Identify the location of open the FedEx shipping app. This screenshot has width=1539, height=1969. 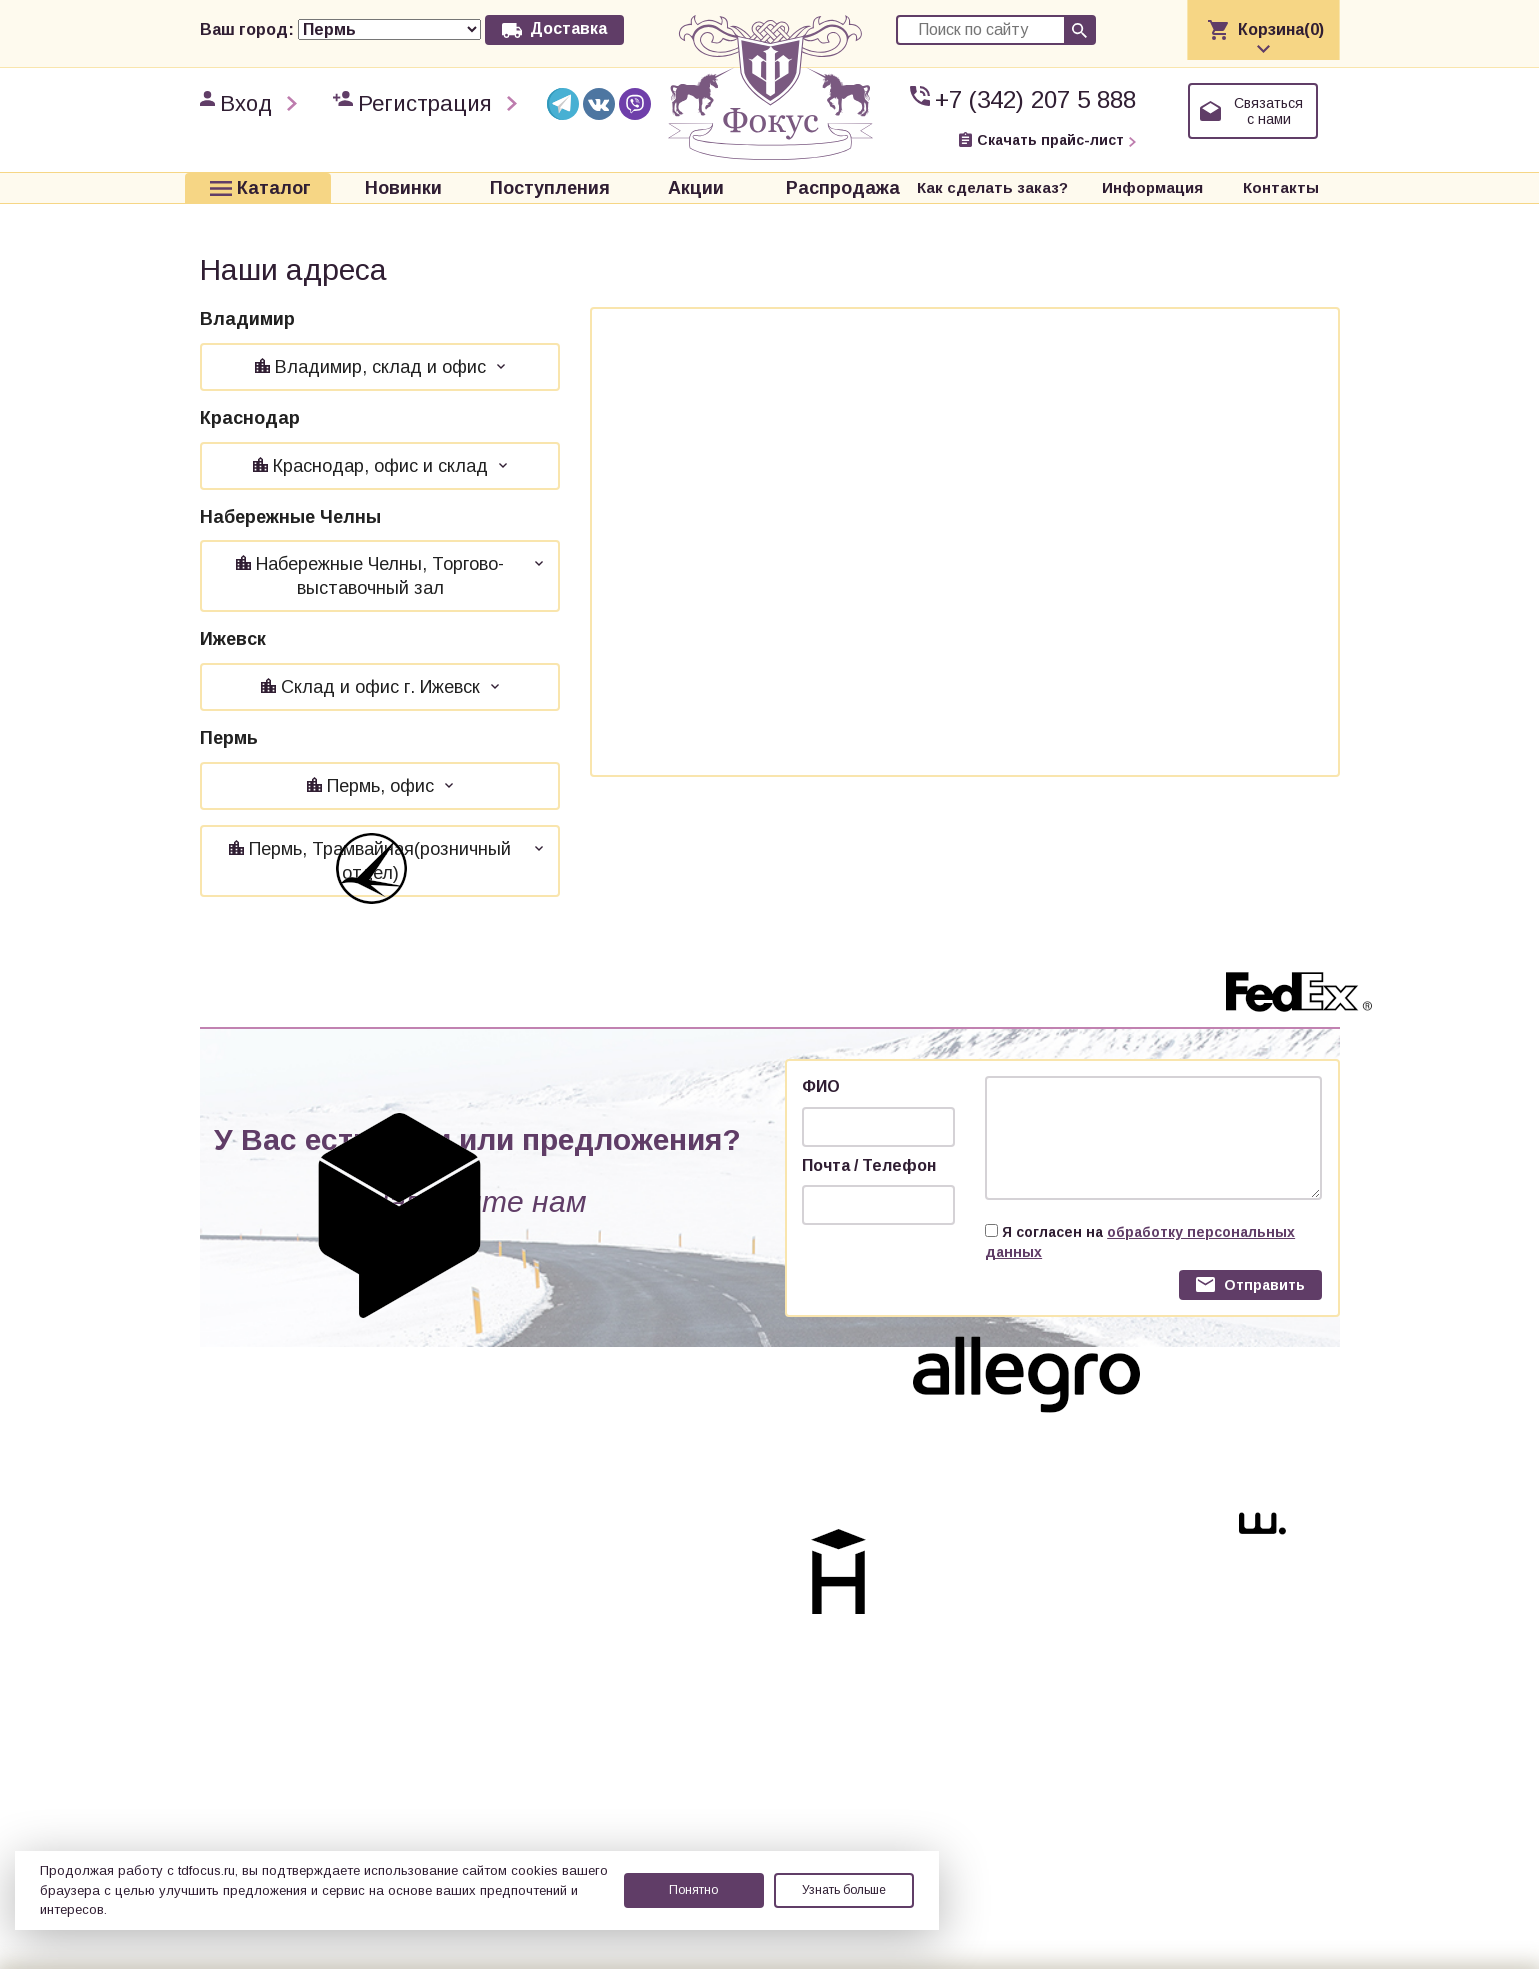
(1299, 992).